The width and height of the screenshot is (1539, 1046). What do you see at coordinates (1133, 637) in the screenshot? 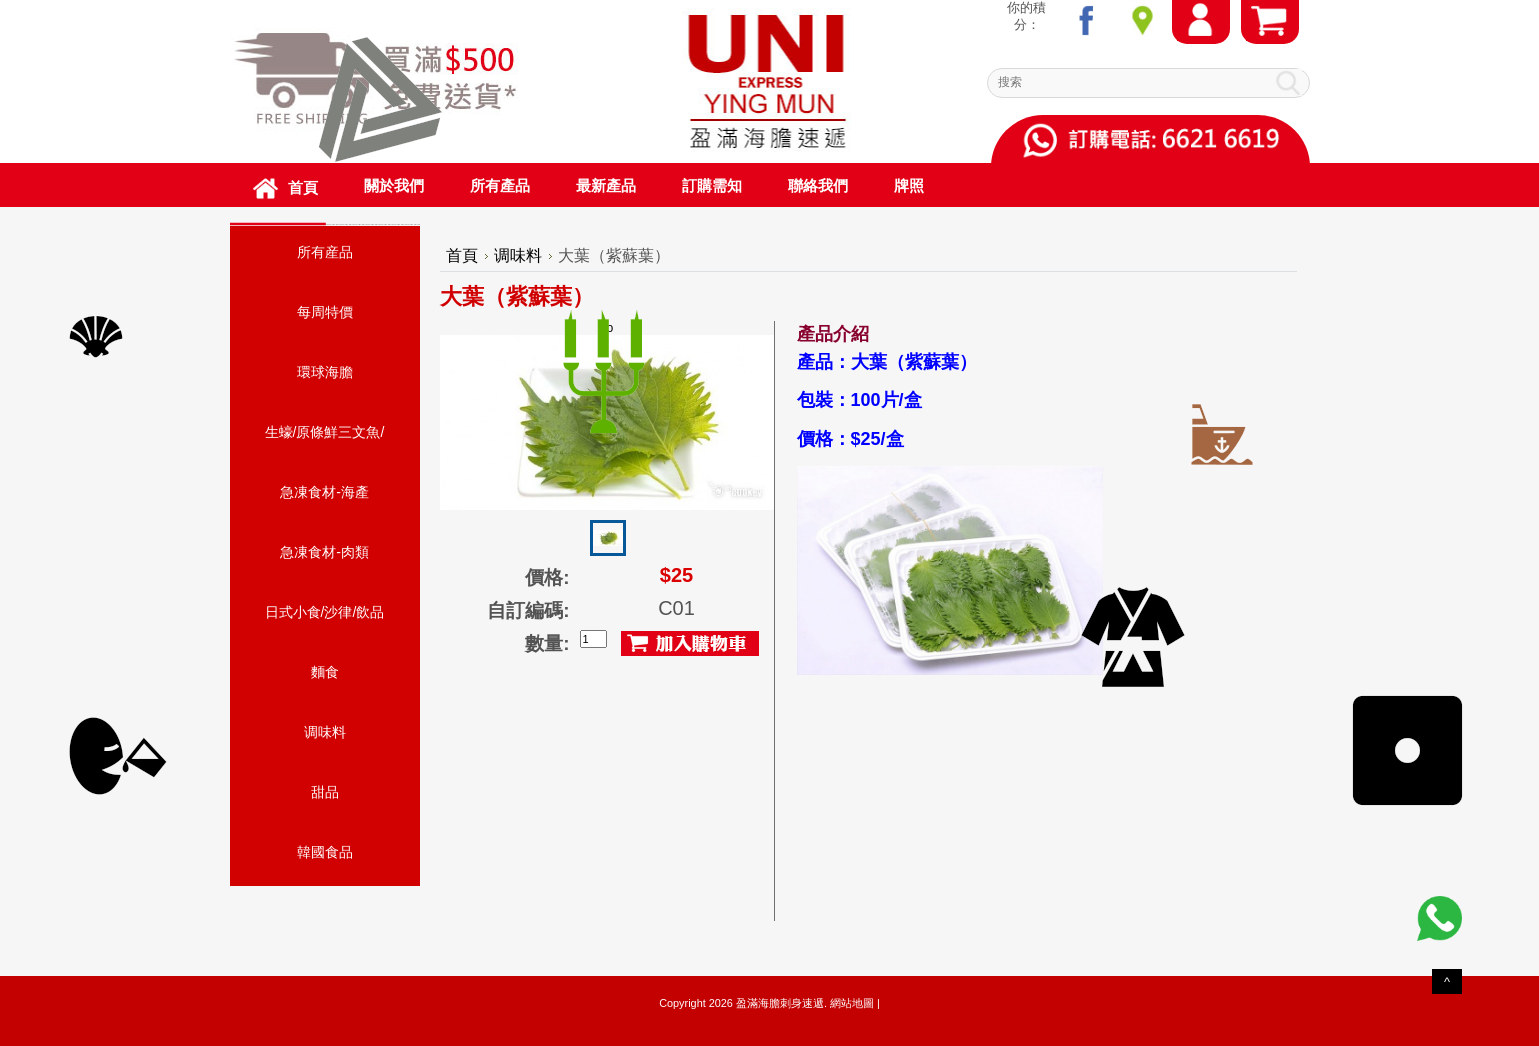
I see `select traditional Japanese clothing item` at bounding box center [1133, 637].